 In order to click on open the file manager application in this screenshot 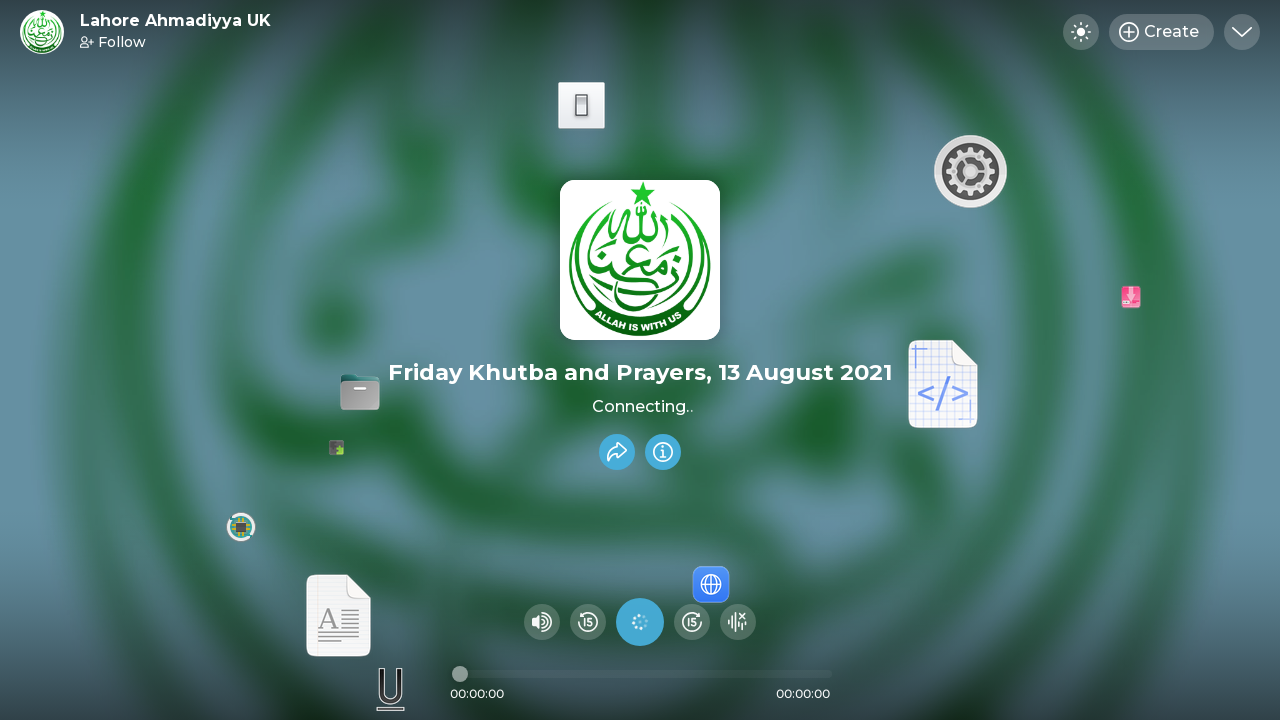, I will do `click(360, 392)`.